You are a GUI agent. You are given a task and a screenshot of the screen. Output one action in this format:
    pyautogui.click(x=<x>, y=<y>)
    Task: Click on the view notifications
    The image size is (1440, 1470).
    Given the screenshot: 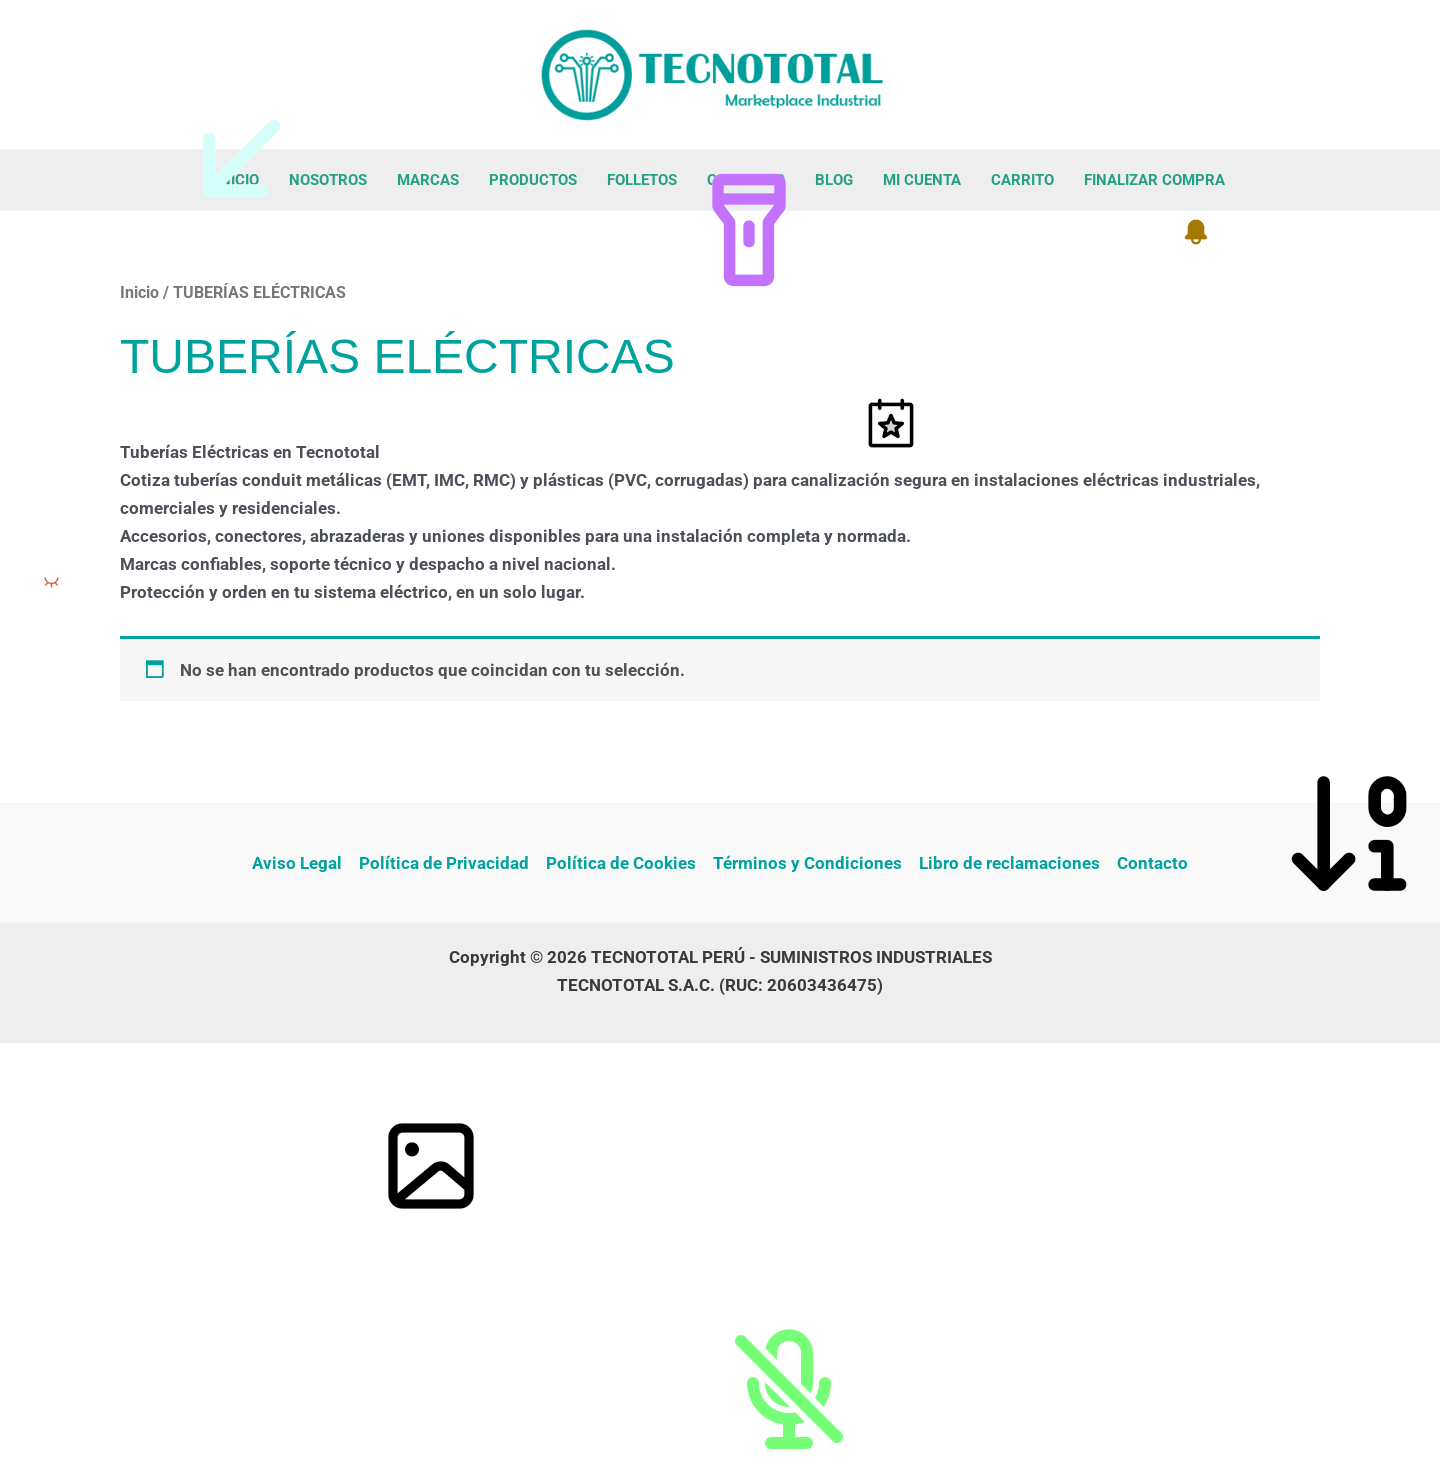 What is the action you would take?
    pyautogui.click(x=1196, y=232)
    